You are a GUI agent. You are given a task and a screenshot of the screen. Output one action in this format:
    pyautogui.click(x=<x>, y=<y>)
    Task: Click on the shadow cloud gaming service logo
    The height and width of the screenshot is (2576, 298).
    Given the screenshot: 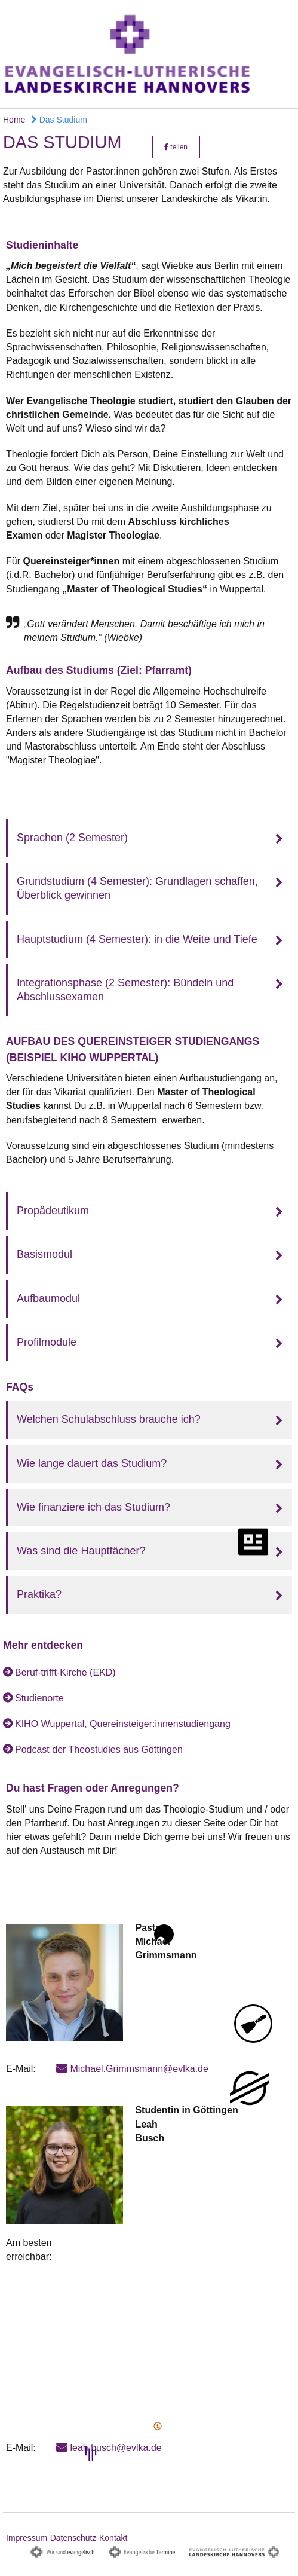 What is the action you would take?
    pyautogui.click(x=164, y=1934)
    